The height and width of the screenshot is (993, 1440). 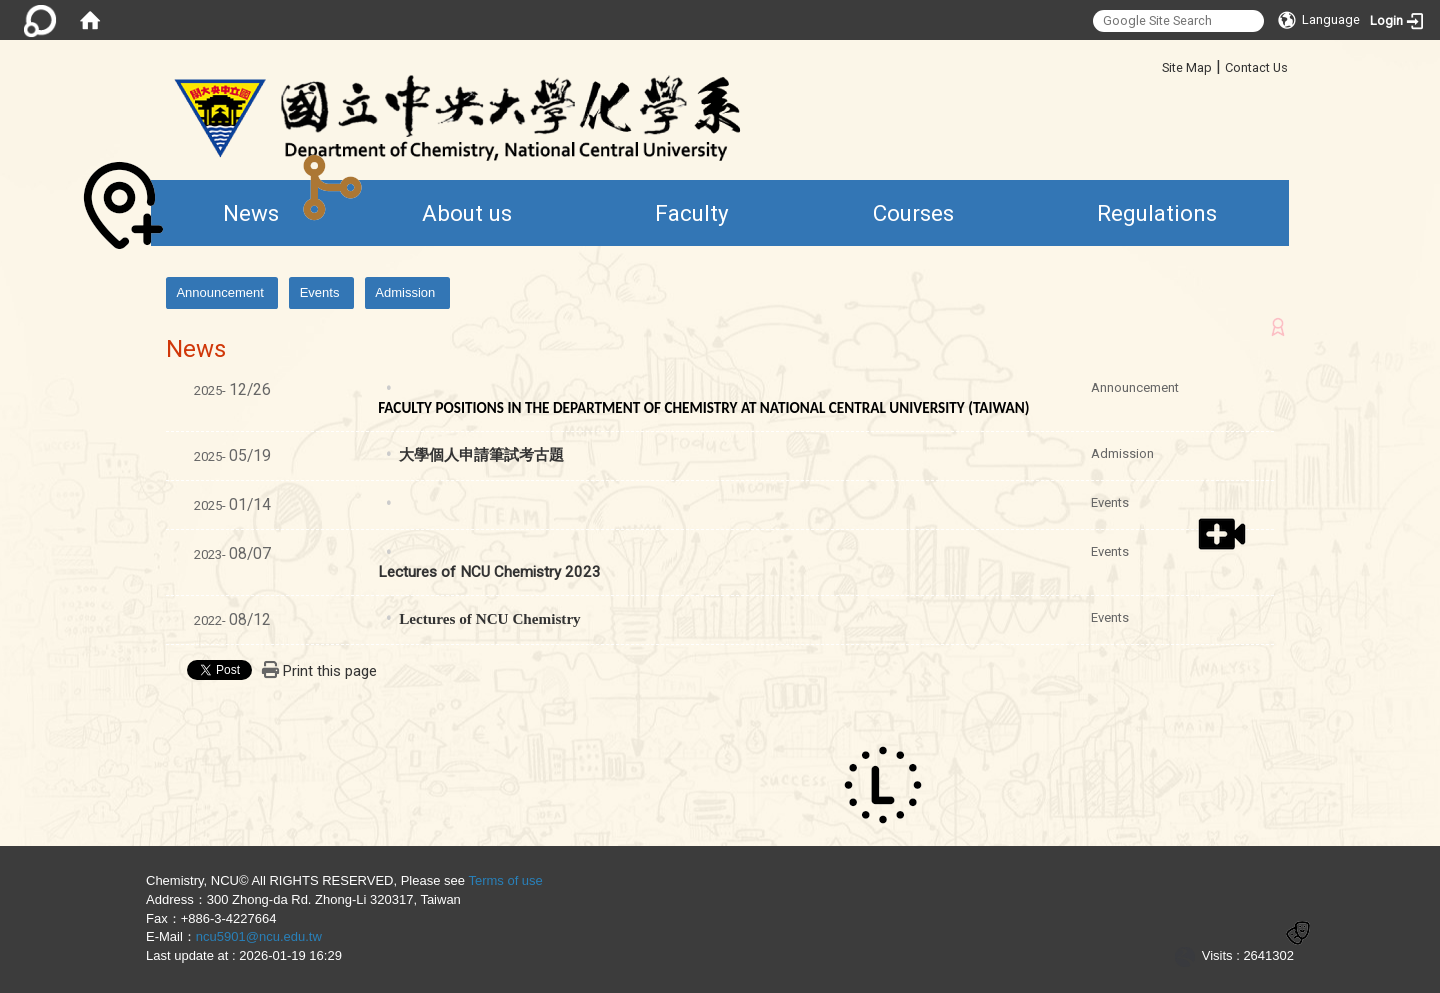 What do you see at coordinates (1278, 327) in the screenshot?
I see `view achievements or awards` at bounding box center [1278, 327].